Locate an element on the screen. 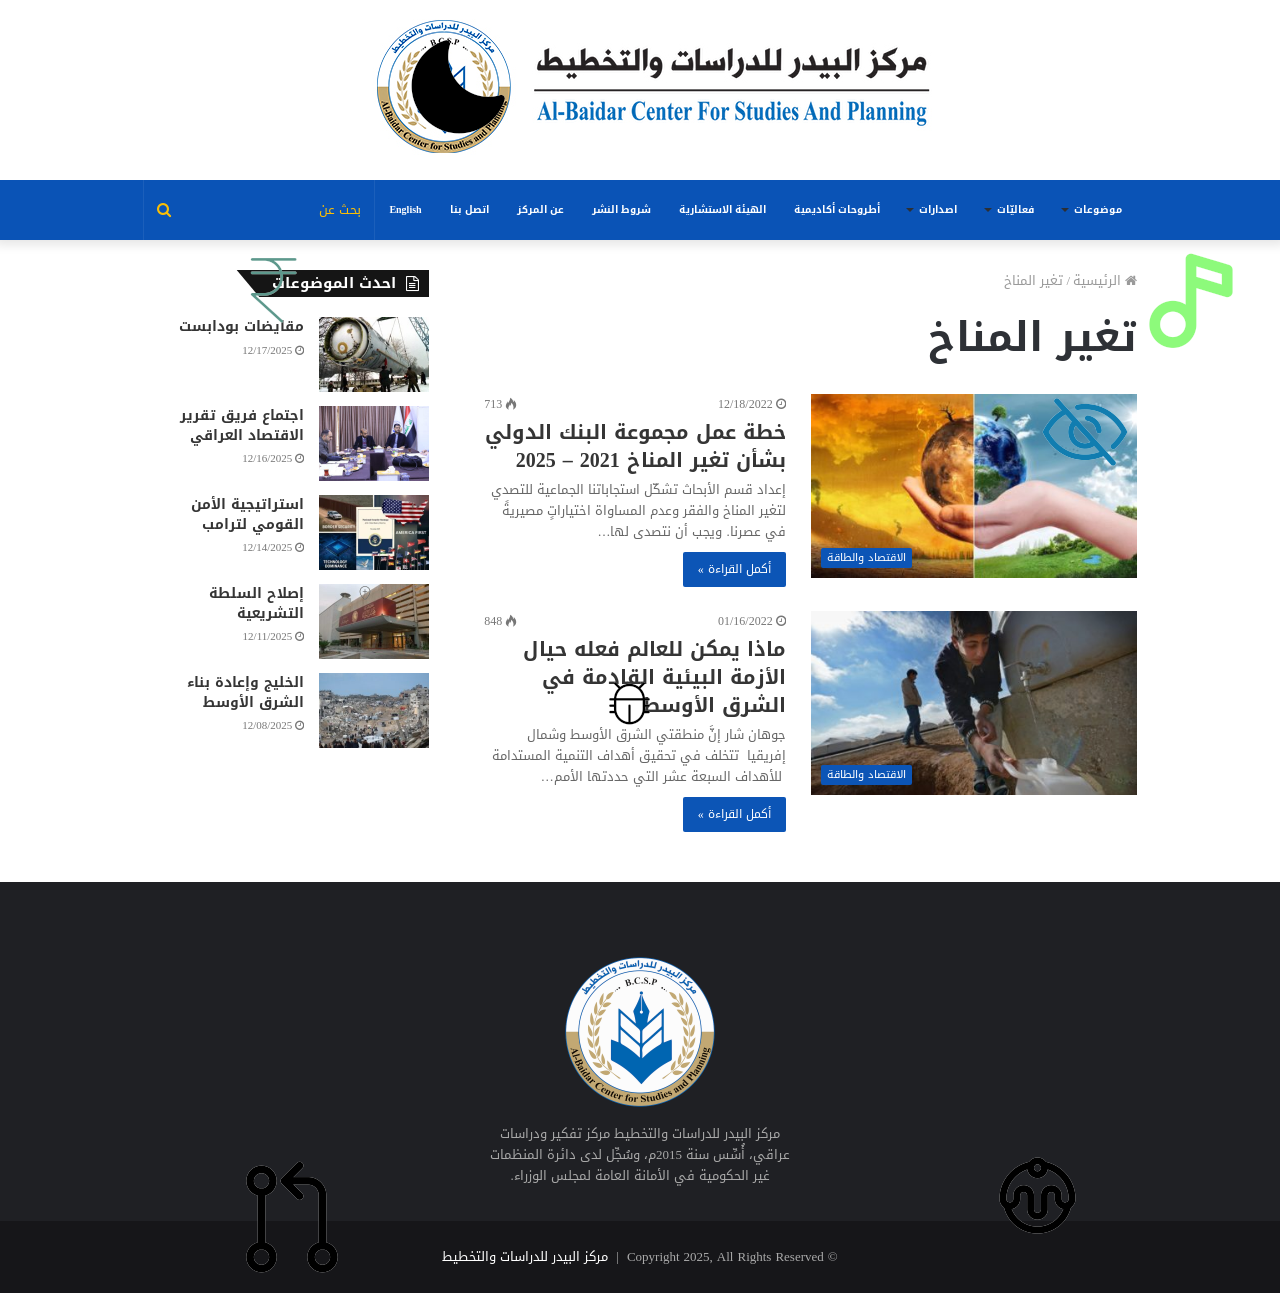 This screenshot has height=1293, width=1280. view price in Indian rupees is located at coordinates (271, 289).